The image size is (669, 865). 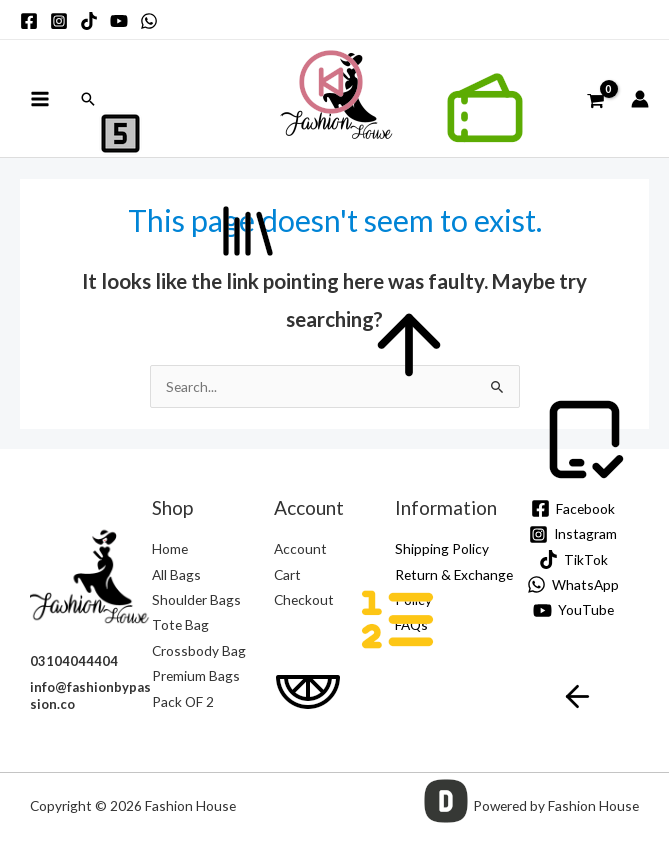 What do you see at coordinates (248, 231) in the screenshot?
I see `access your saved content library` at bounding box center [248, 231].